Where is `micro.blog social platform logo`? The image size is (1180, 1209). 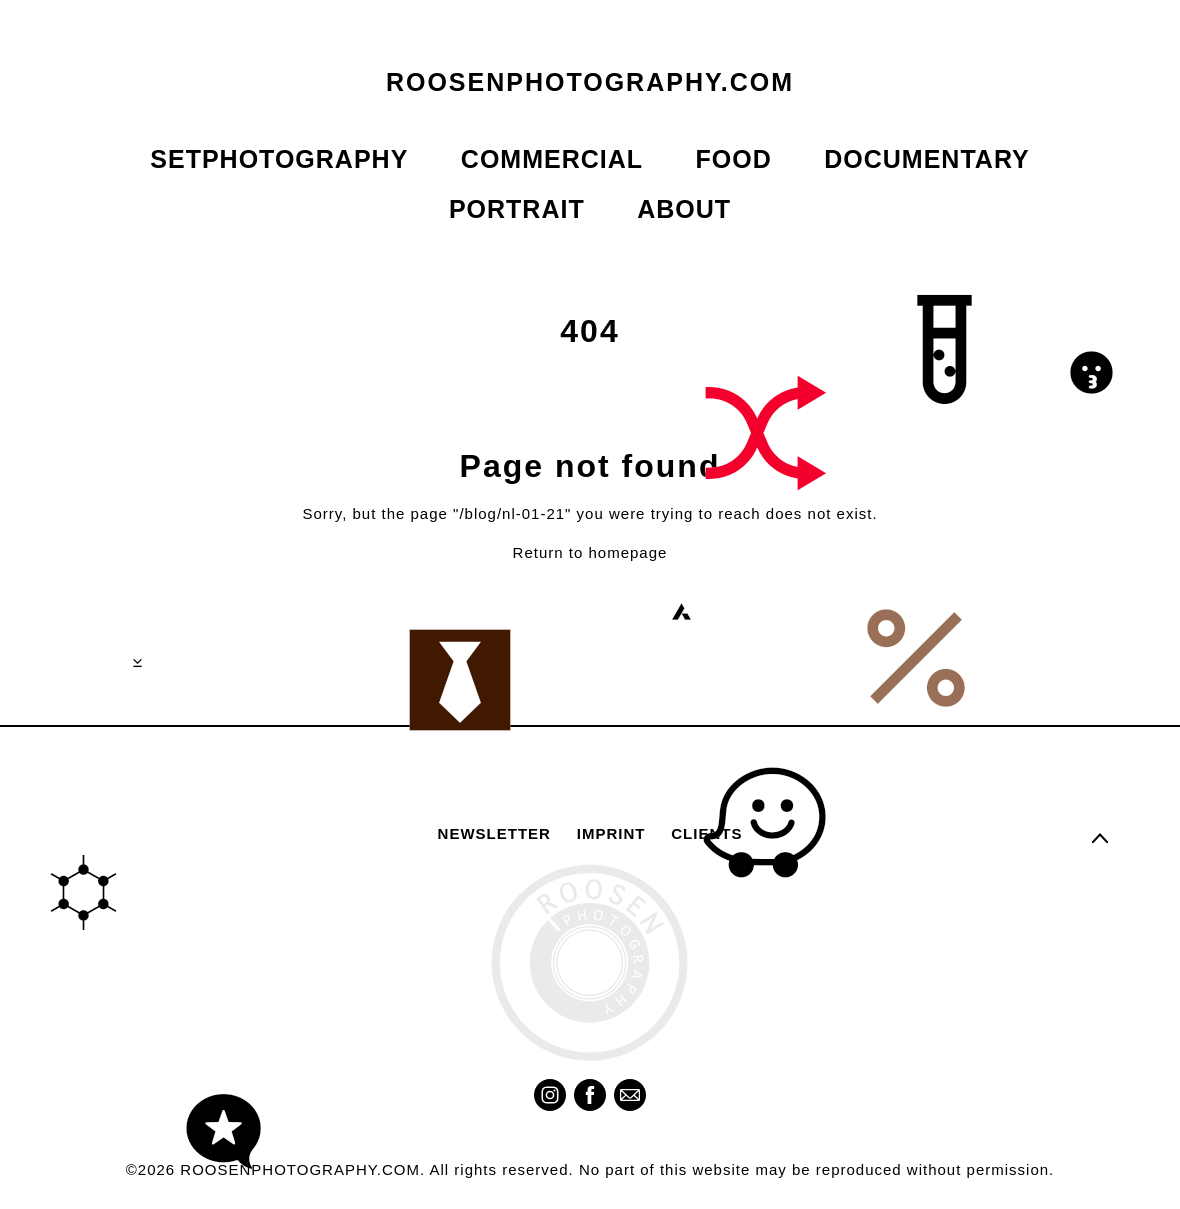 micro.blog social platform logo is located at coordinates (223, 1131).